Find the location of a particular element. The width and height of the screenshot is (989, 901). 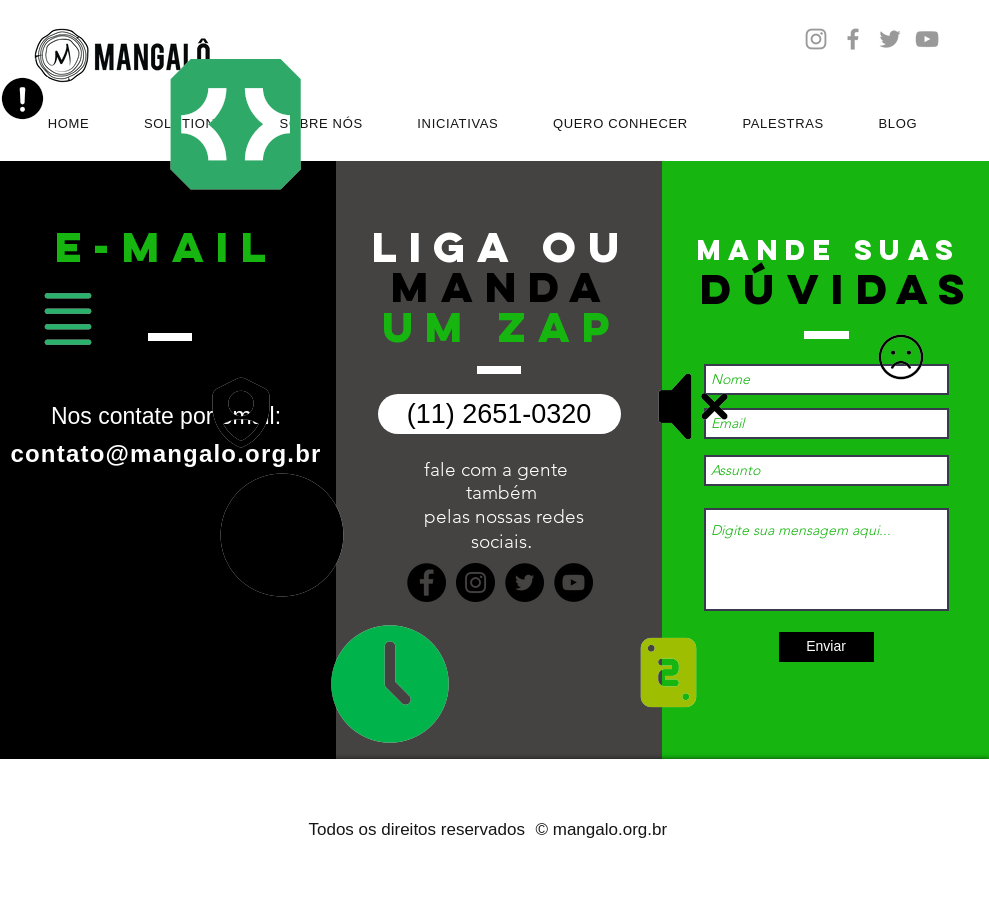

switch to compact list view is located at coordinates (68, 319).